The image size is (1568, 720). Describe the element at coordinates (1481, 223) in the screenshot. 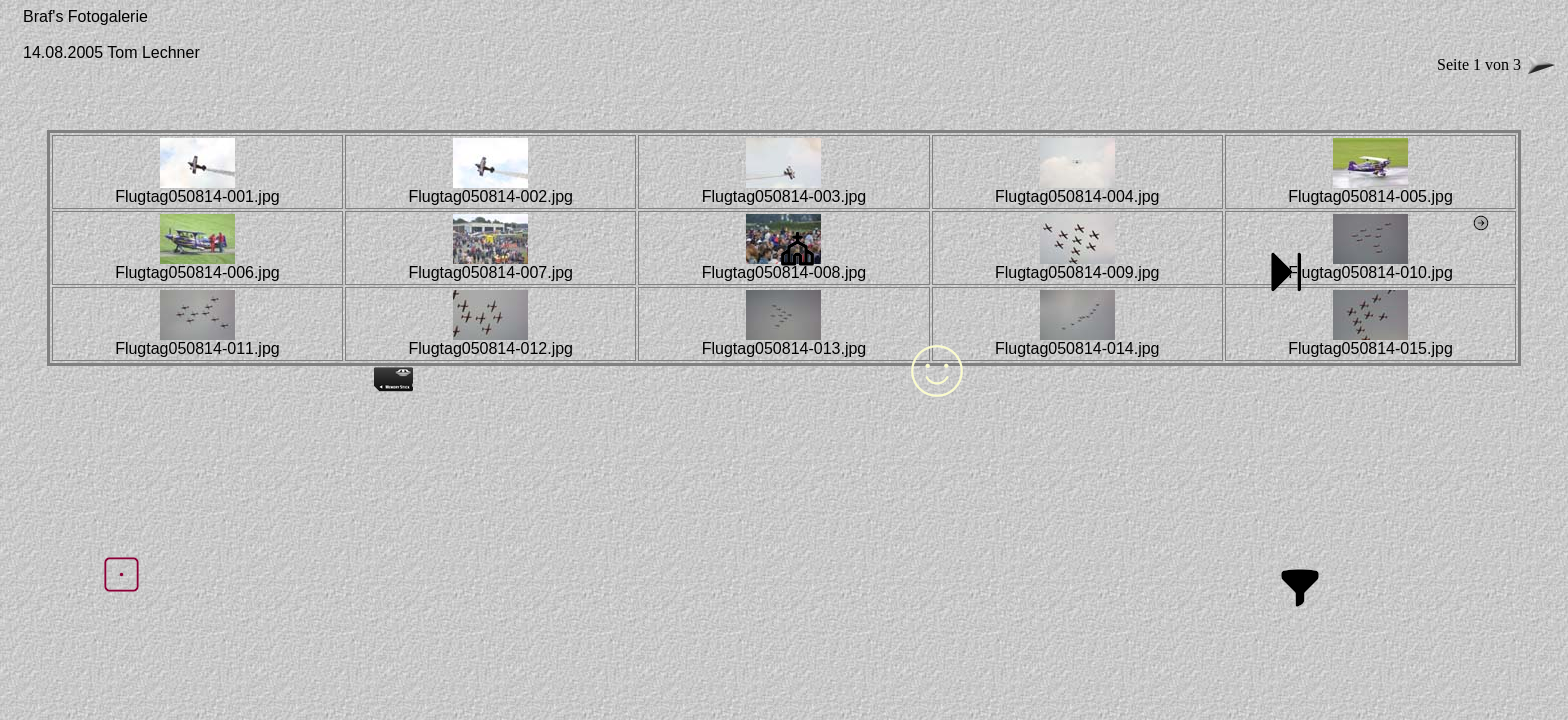

I see `proceed to the next step` at that location.